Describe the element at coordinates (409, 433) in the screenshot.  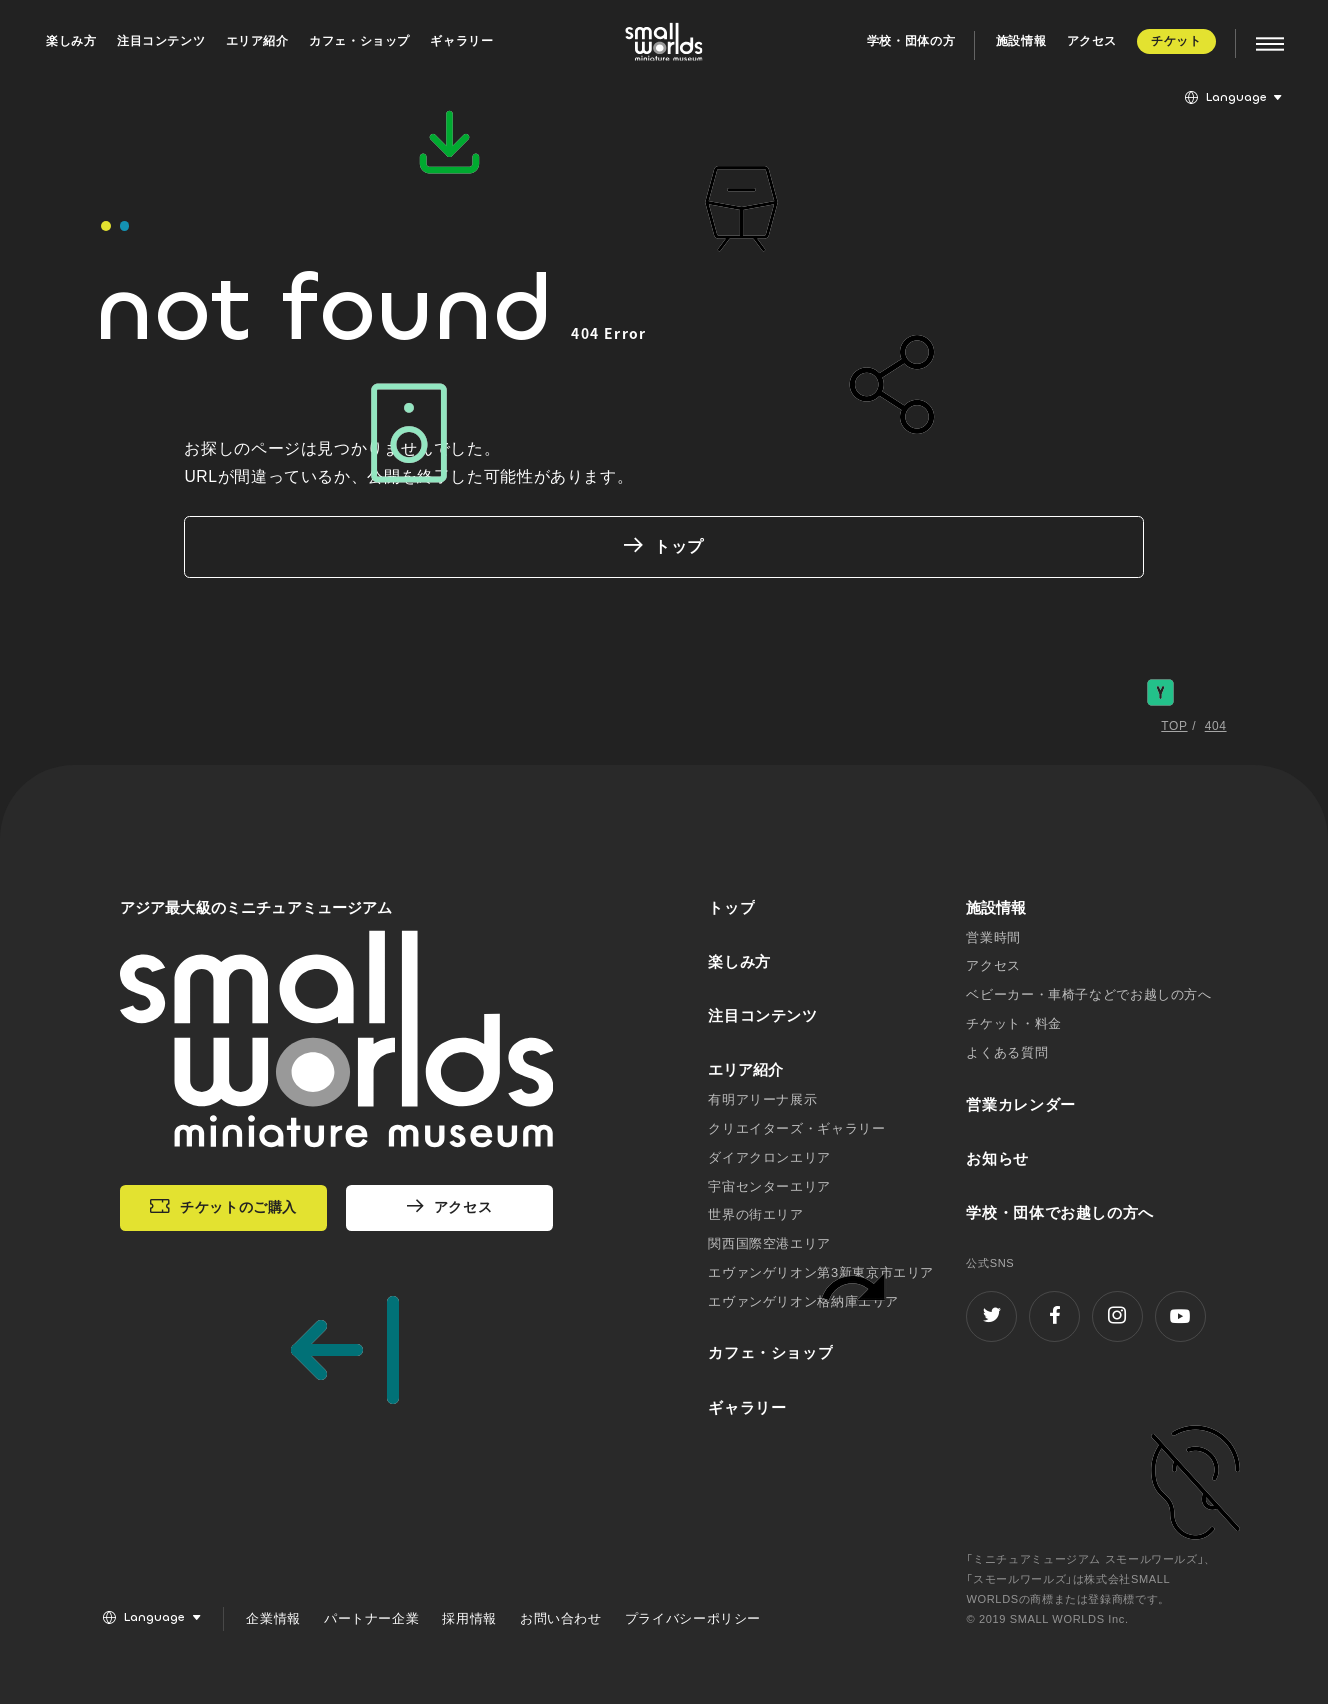
I see `adjust speaker or audio output settings` at that location.